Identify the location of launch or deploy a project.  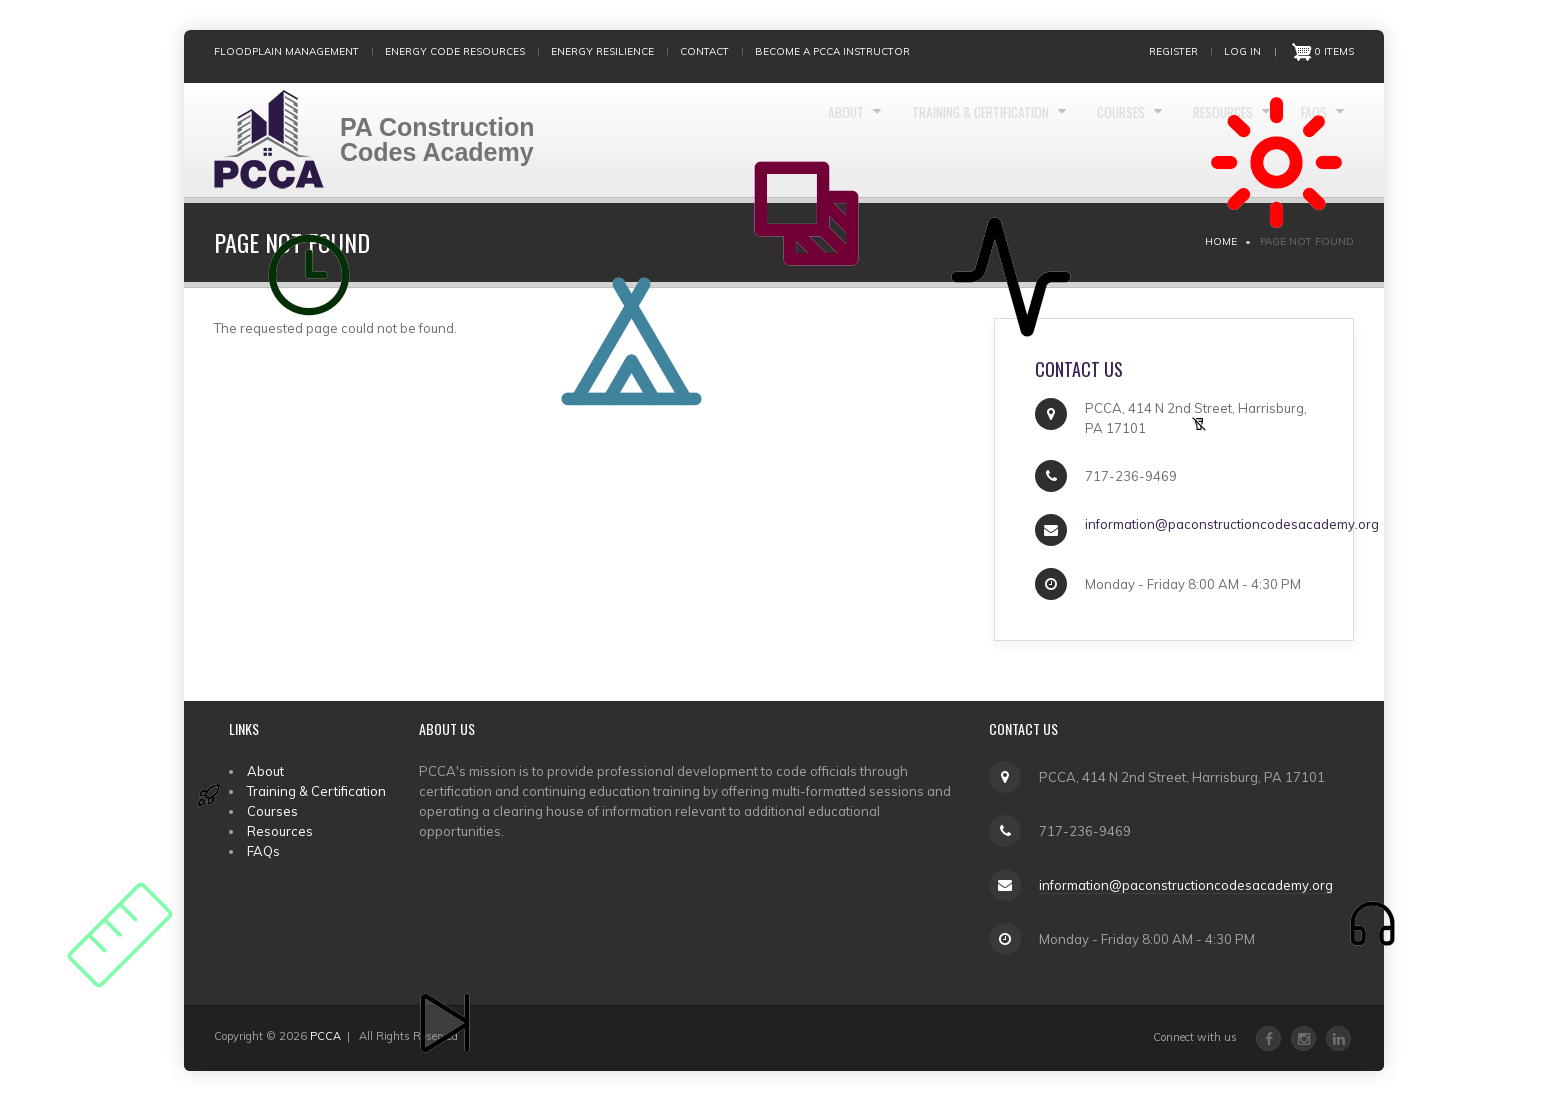
(208, 795).